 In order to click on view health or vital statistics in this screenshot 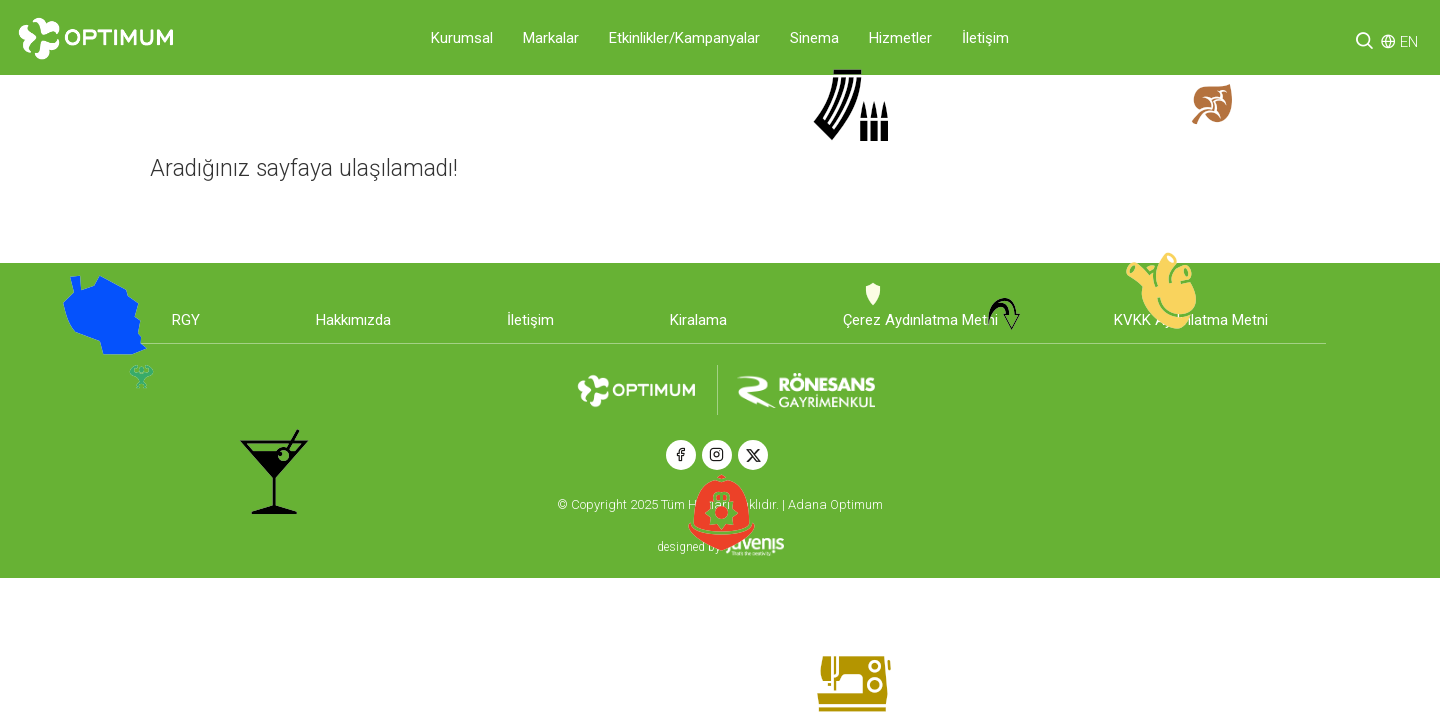, I will do `click(1162, 290)`.